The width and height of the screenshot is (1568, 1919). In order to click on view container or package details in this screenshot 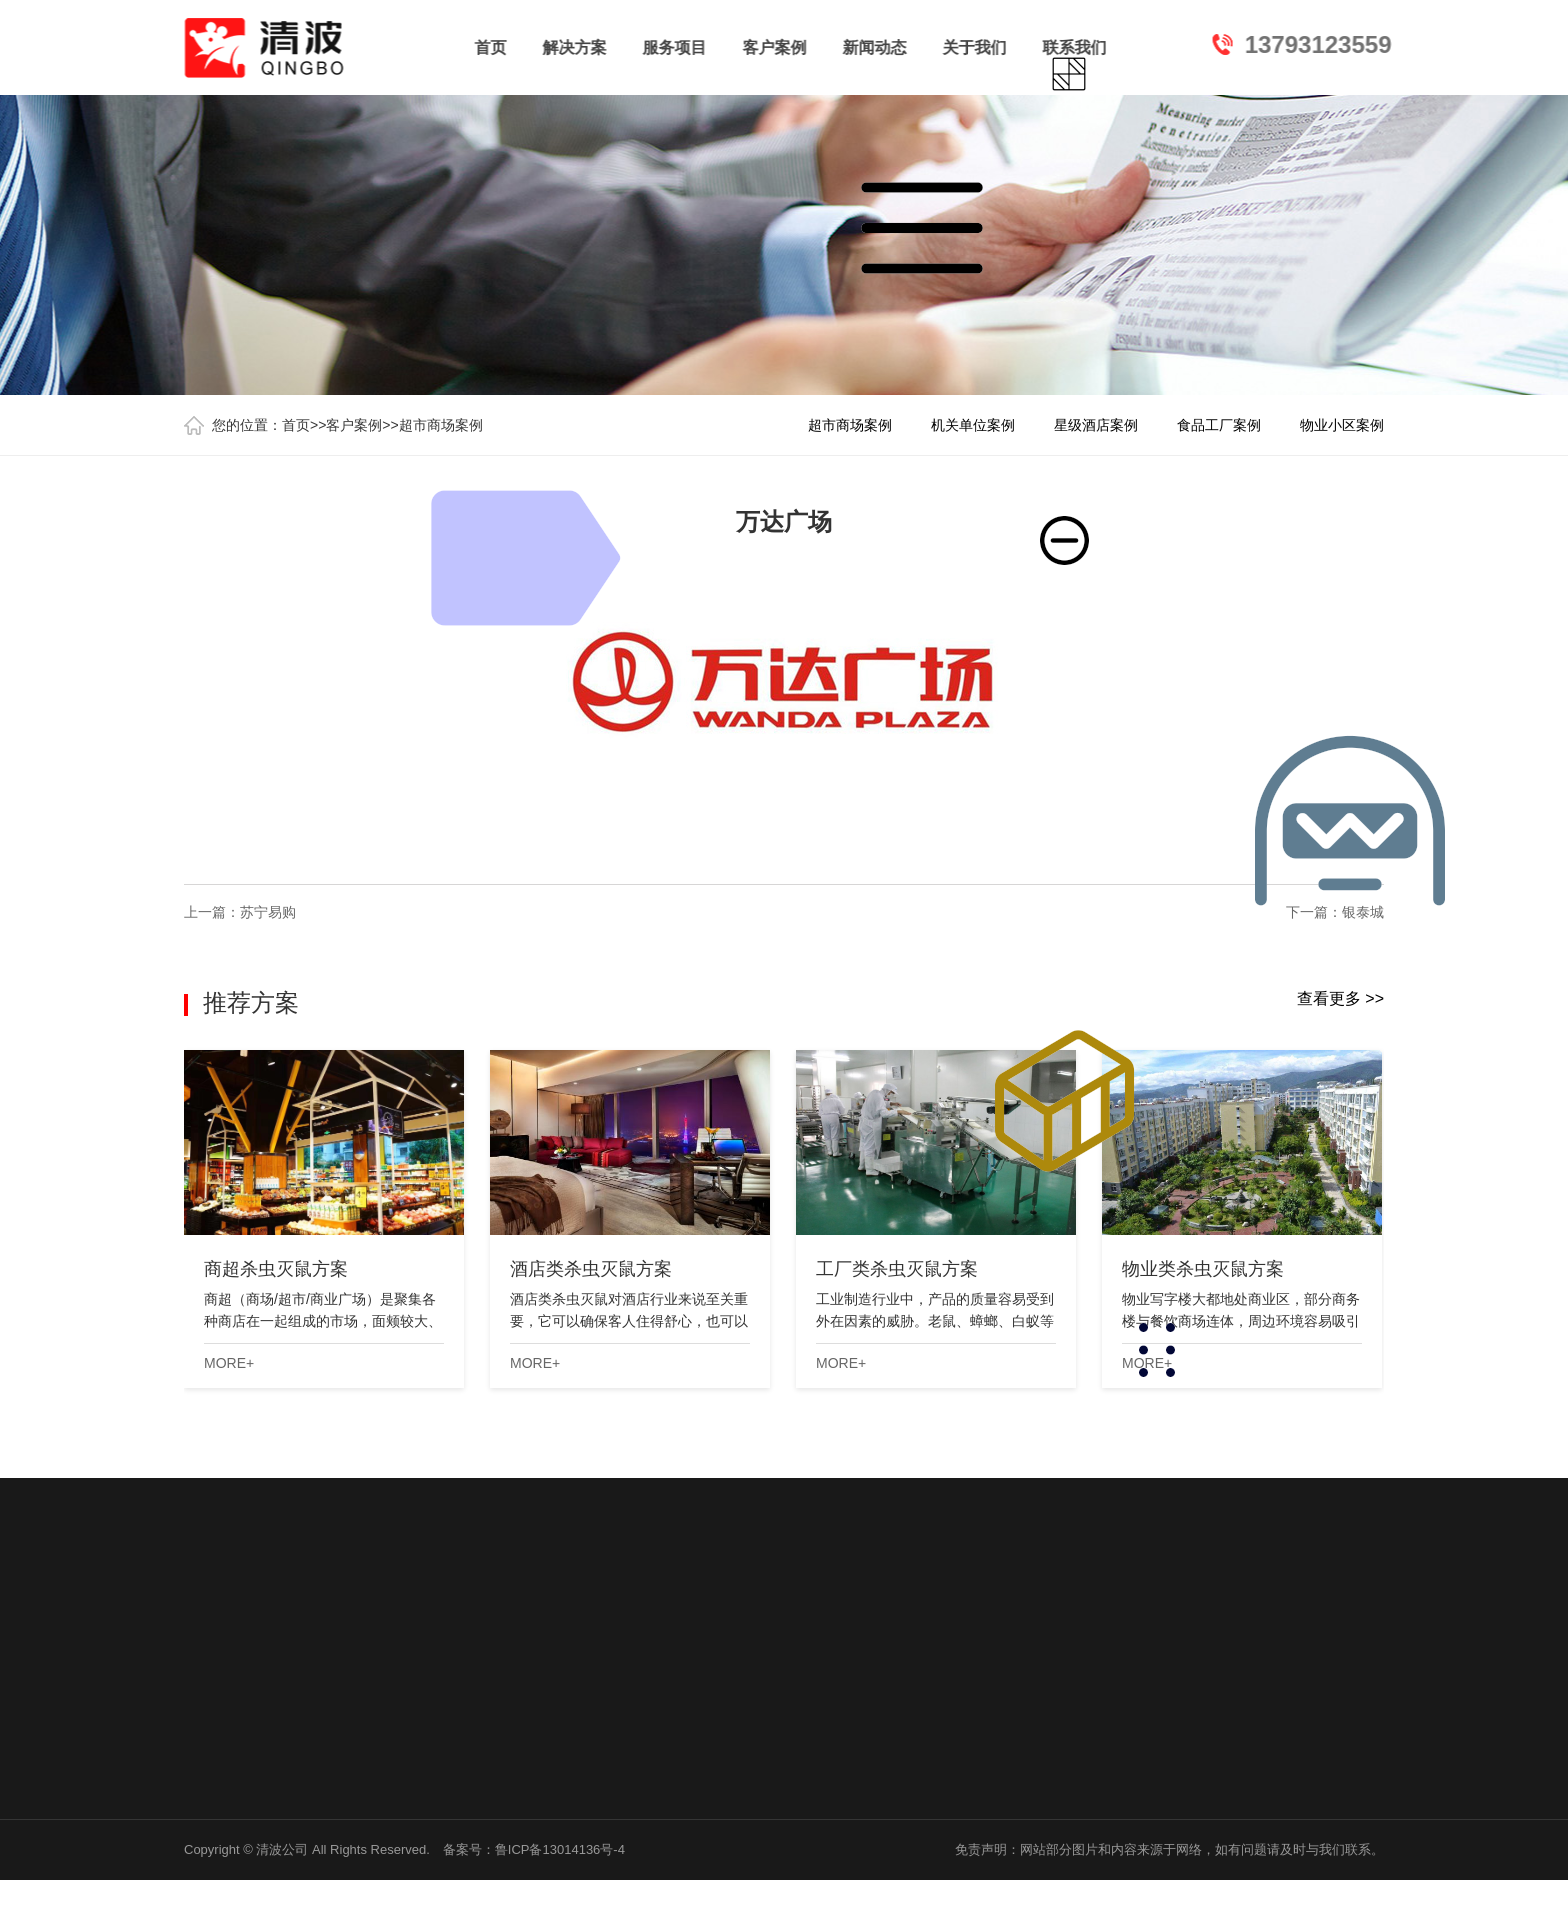, I will do `click(1064, 1100)`.